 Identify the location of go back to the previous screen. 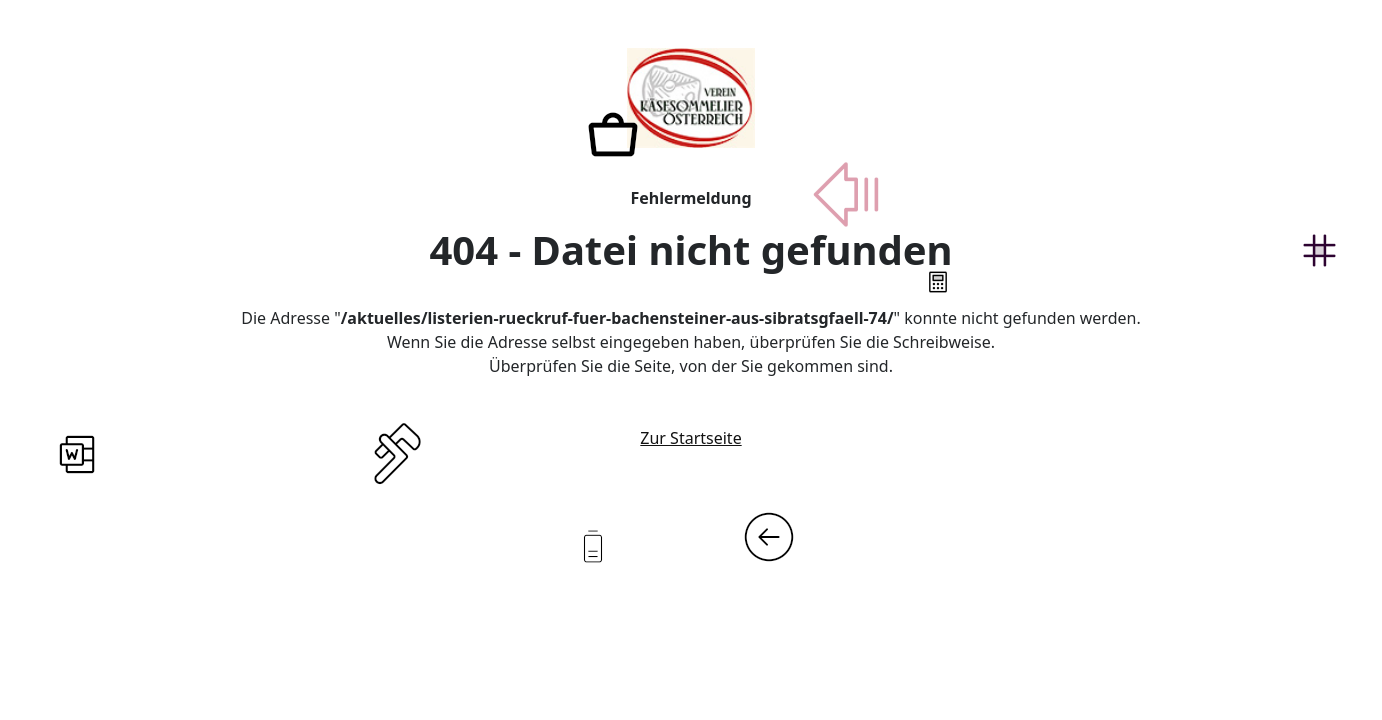
(769, 537).